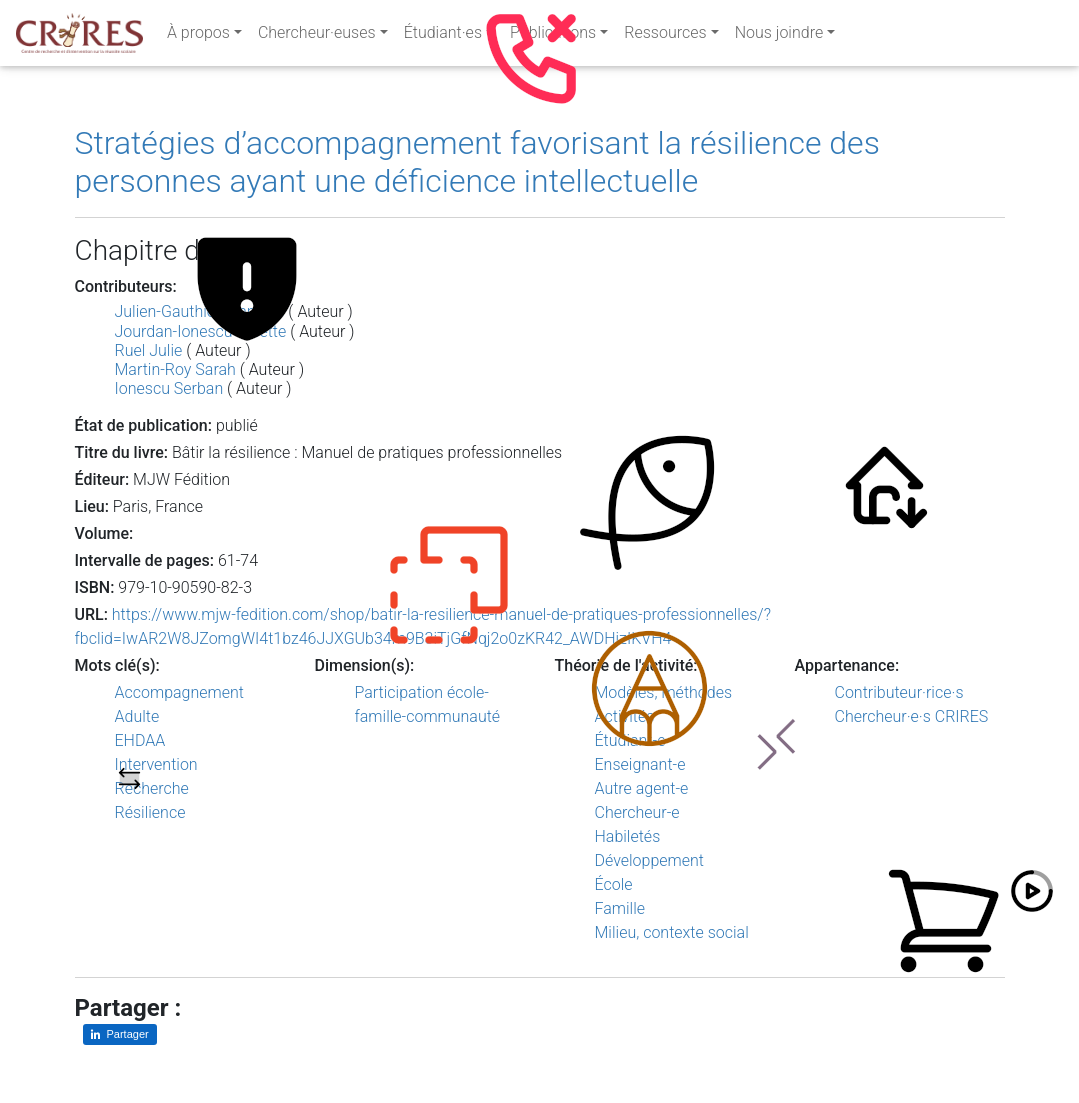  I want to click on end or cancel a phone call, so click(533, 56).